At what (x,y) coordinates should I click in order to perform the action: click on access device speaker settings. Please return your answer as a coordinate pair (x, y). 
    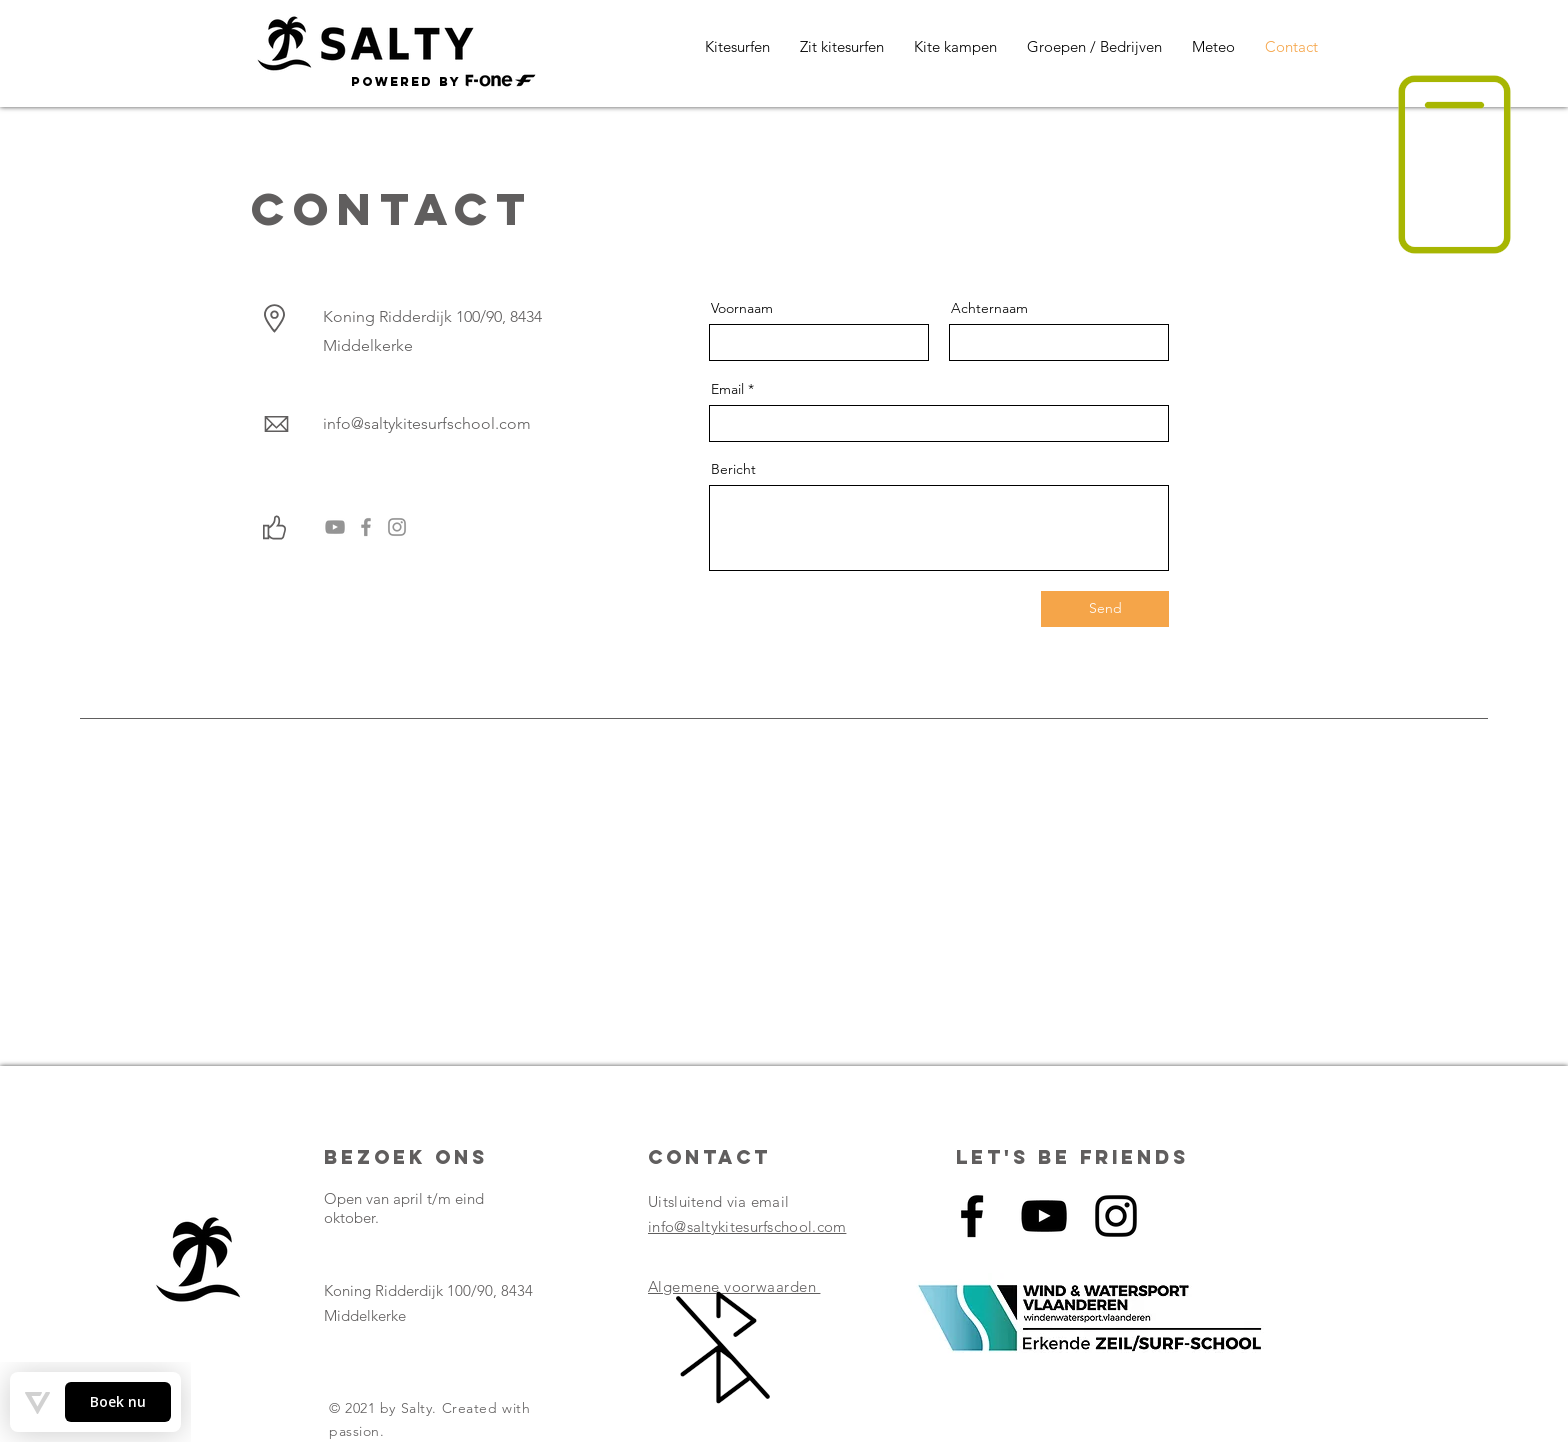
    Looking at the image, I should click on (1454, 164).